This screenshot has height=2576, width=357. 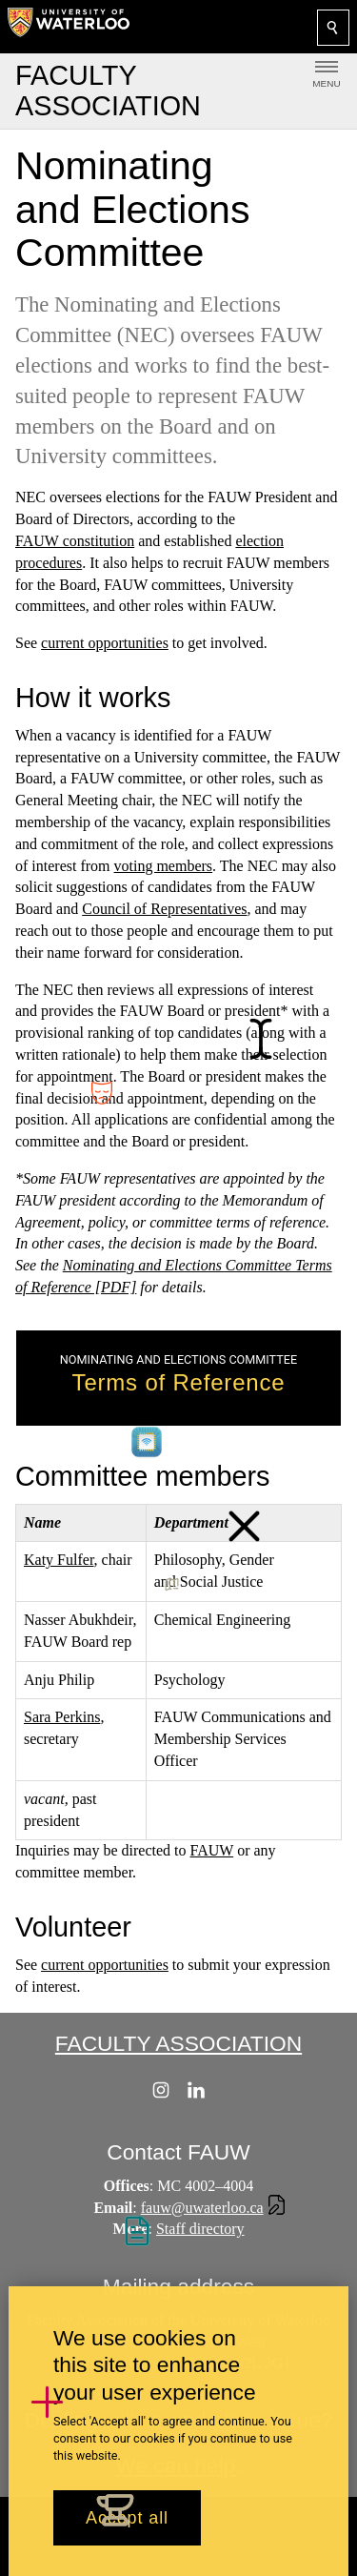 What do you see at coordinates (244, 1526) in the screenshot?
I see `close the current window or dialog` at bounding box center [244, 1526].